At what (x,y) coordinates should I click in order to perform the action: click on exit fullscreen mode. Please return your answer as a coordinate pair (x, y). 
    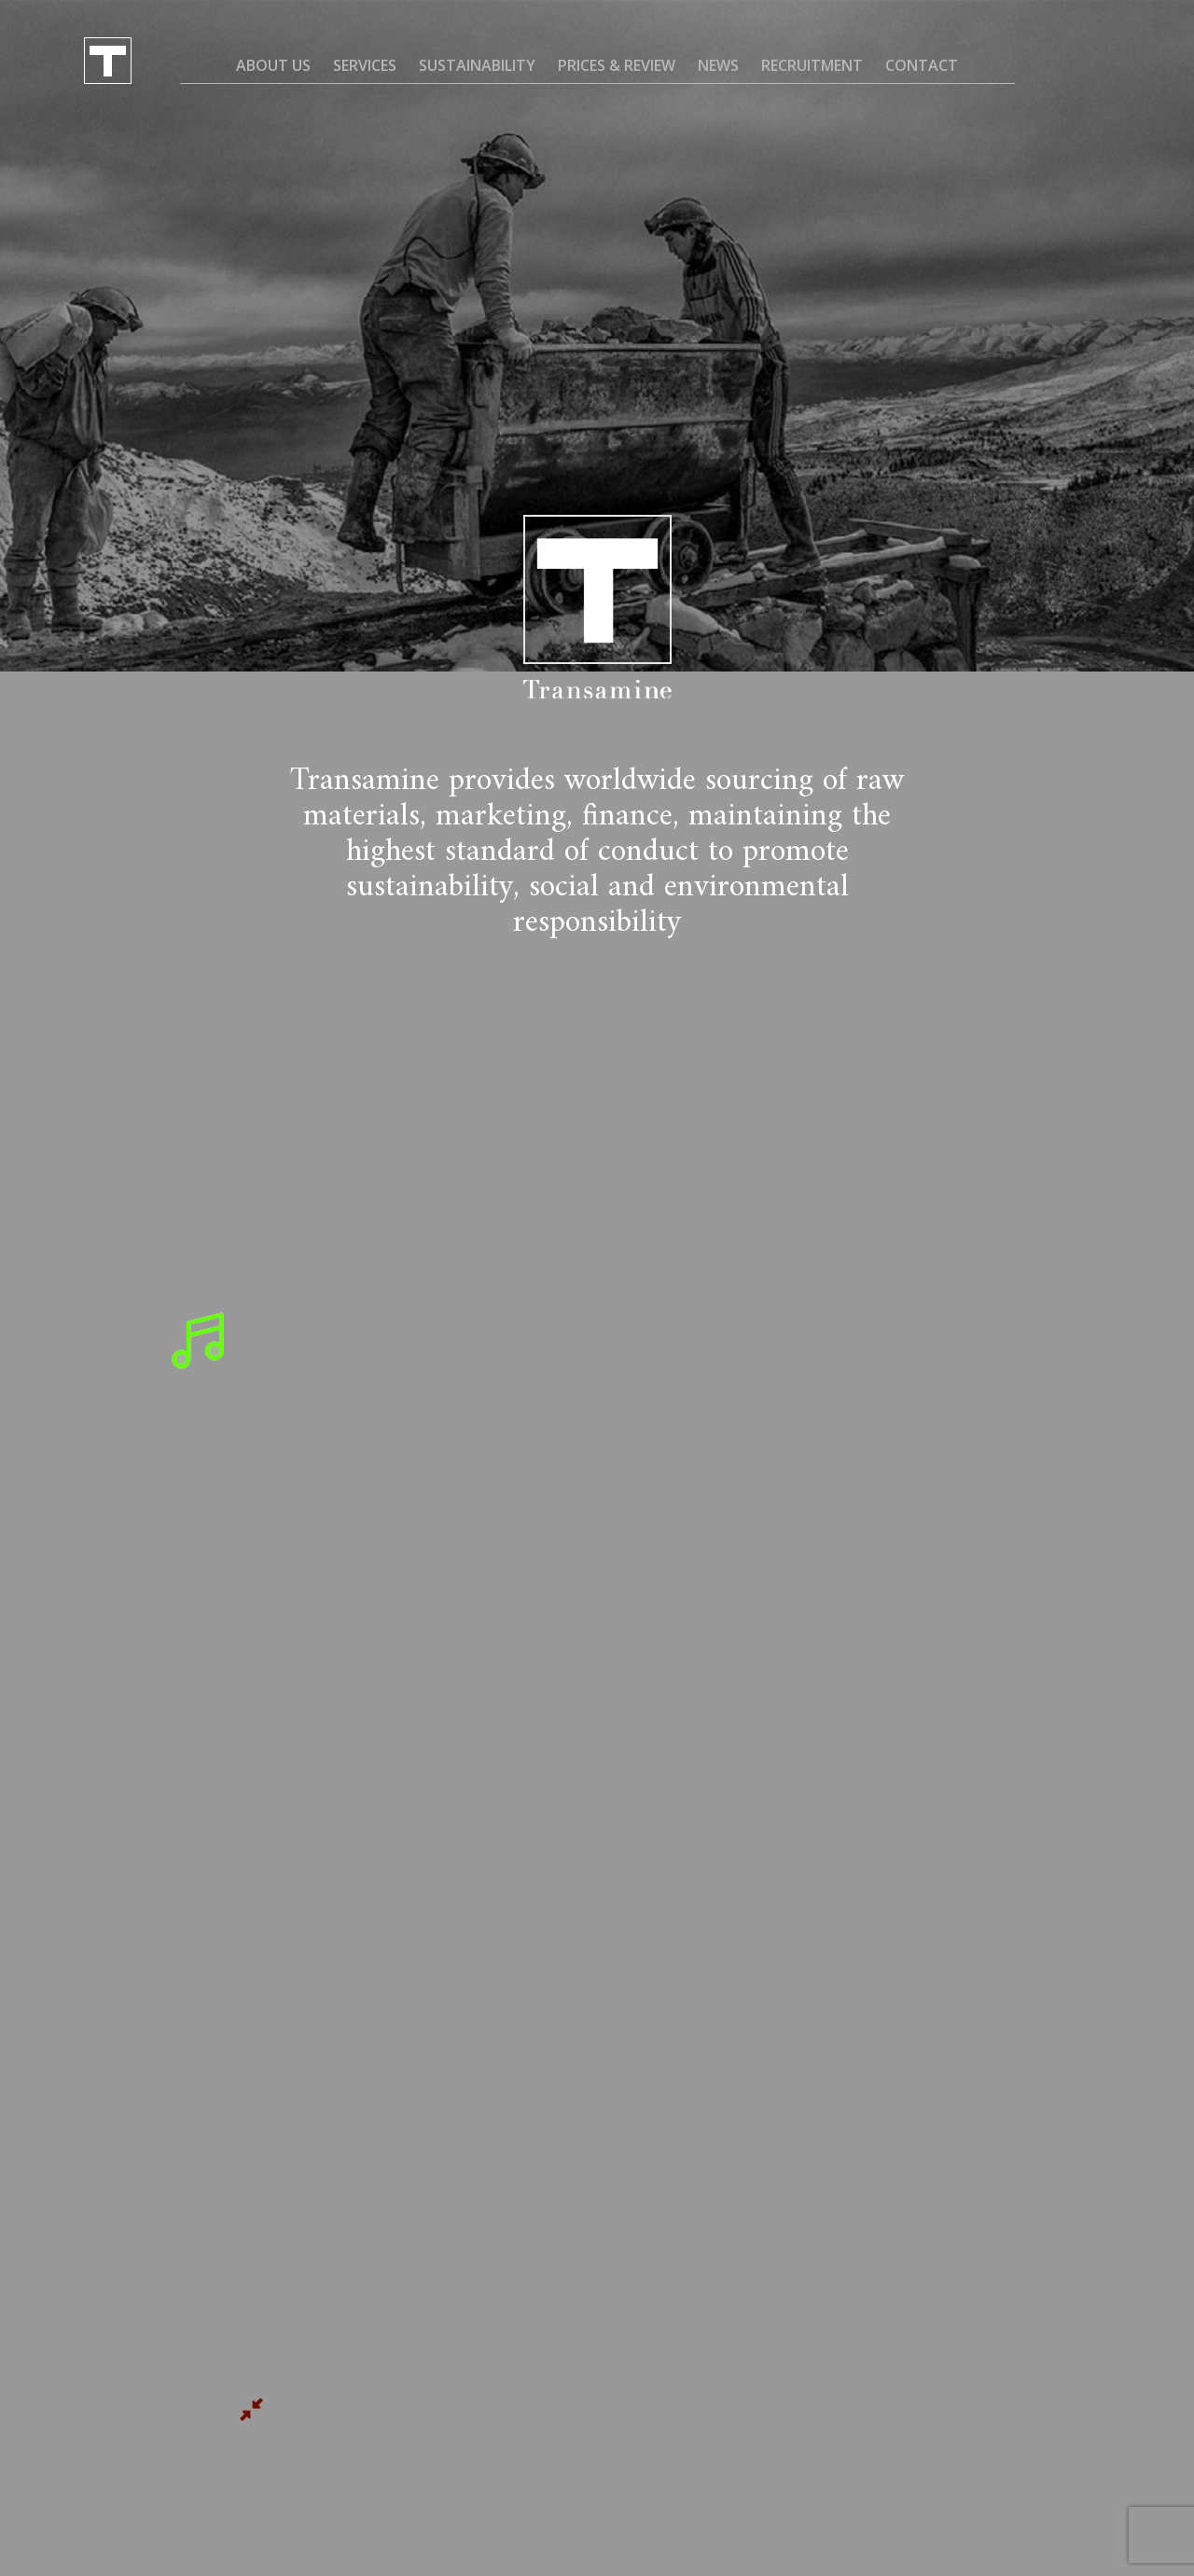
    Looking at the image, I should click on (251, 2409).